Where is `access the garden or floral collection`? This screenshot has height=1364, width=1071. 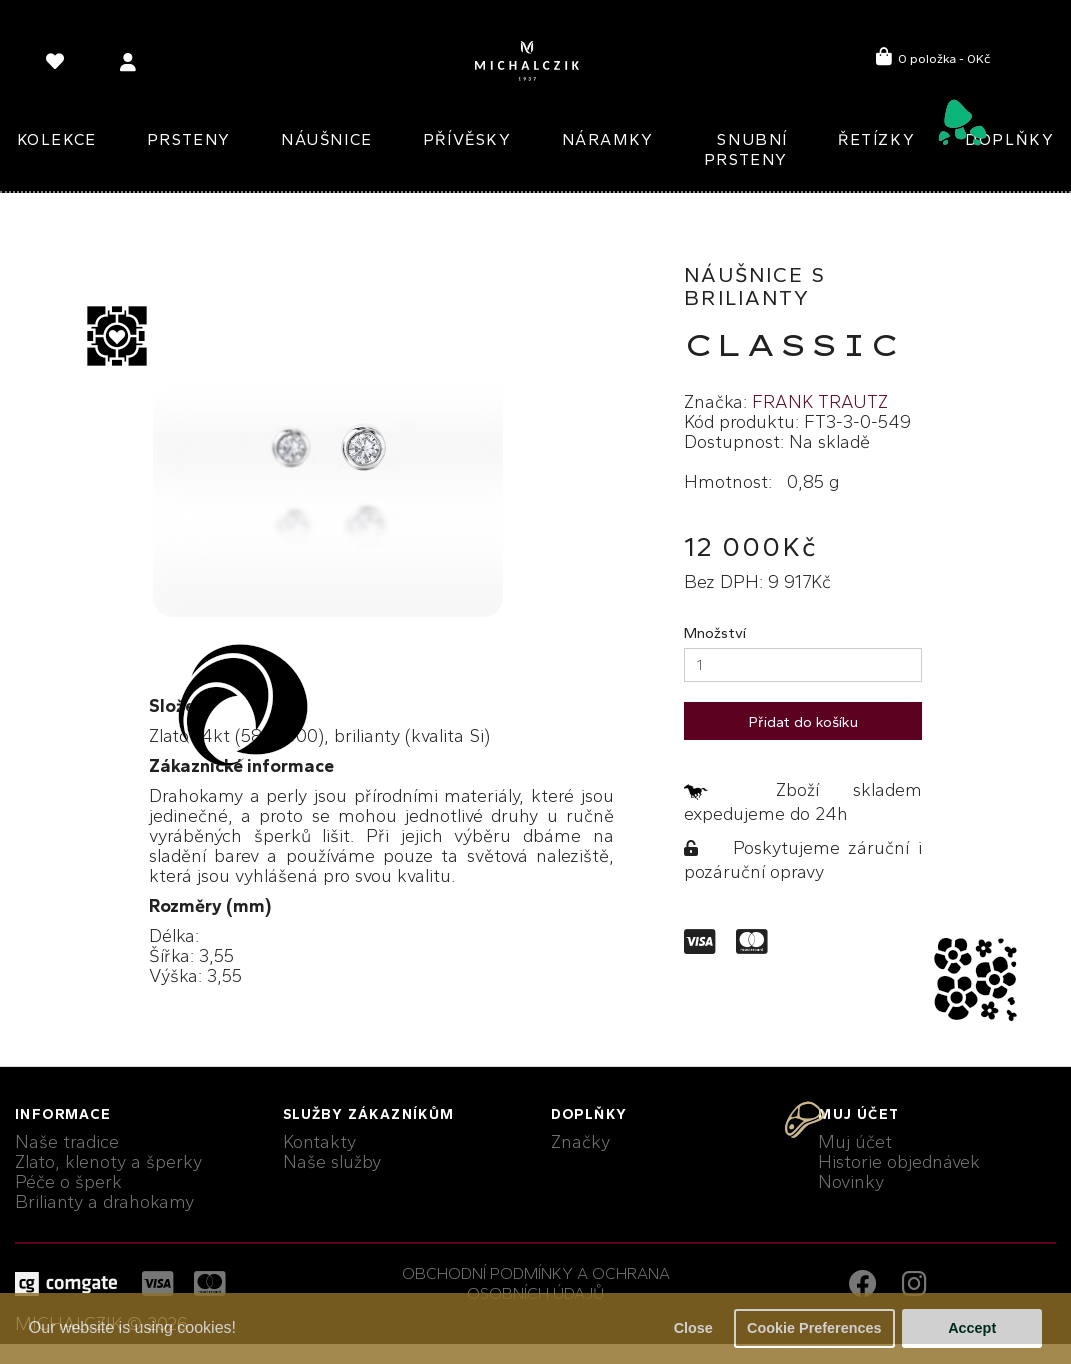 access the garden or floral collection is located at coordinates (975, 979).